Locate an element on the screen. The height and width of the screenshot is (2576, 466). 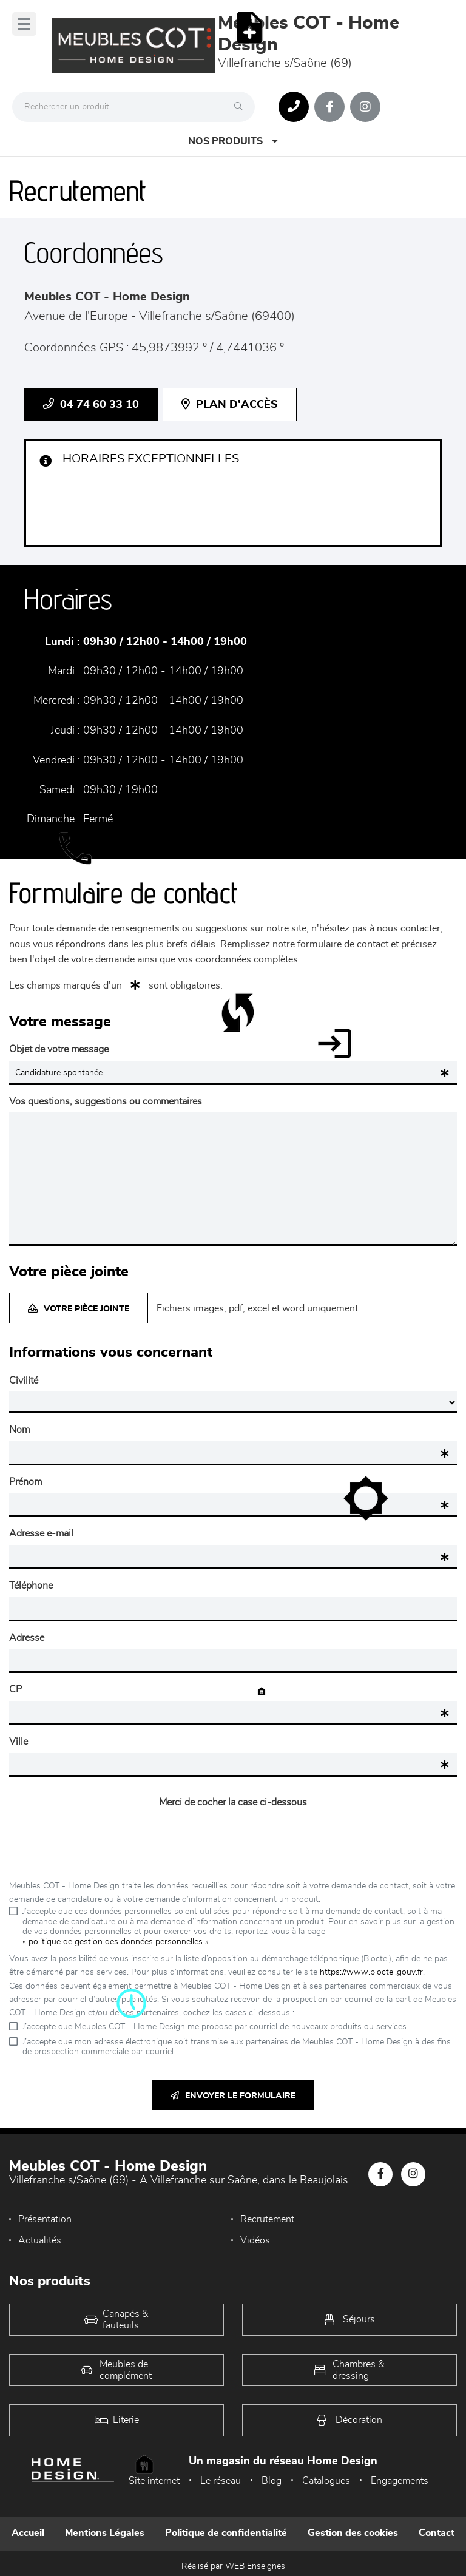
tap to make a phone call is located at coordinates (75, 848).